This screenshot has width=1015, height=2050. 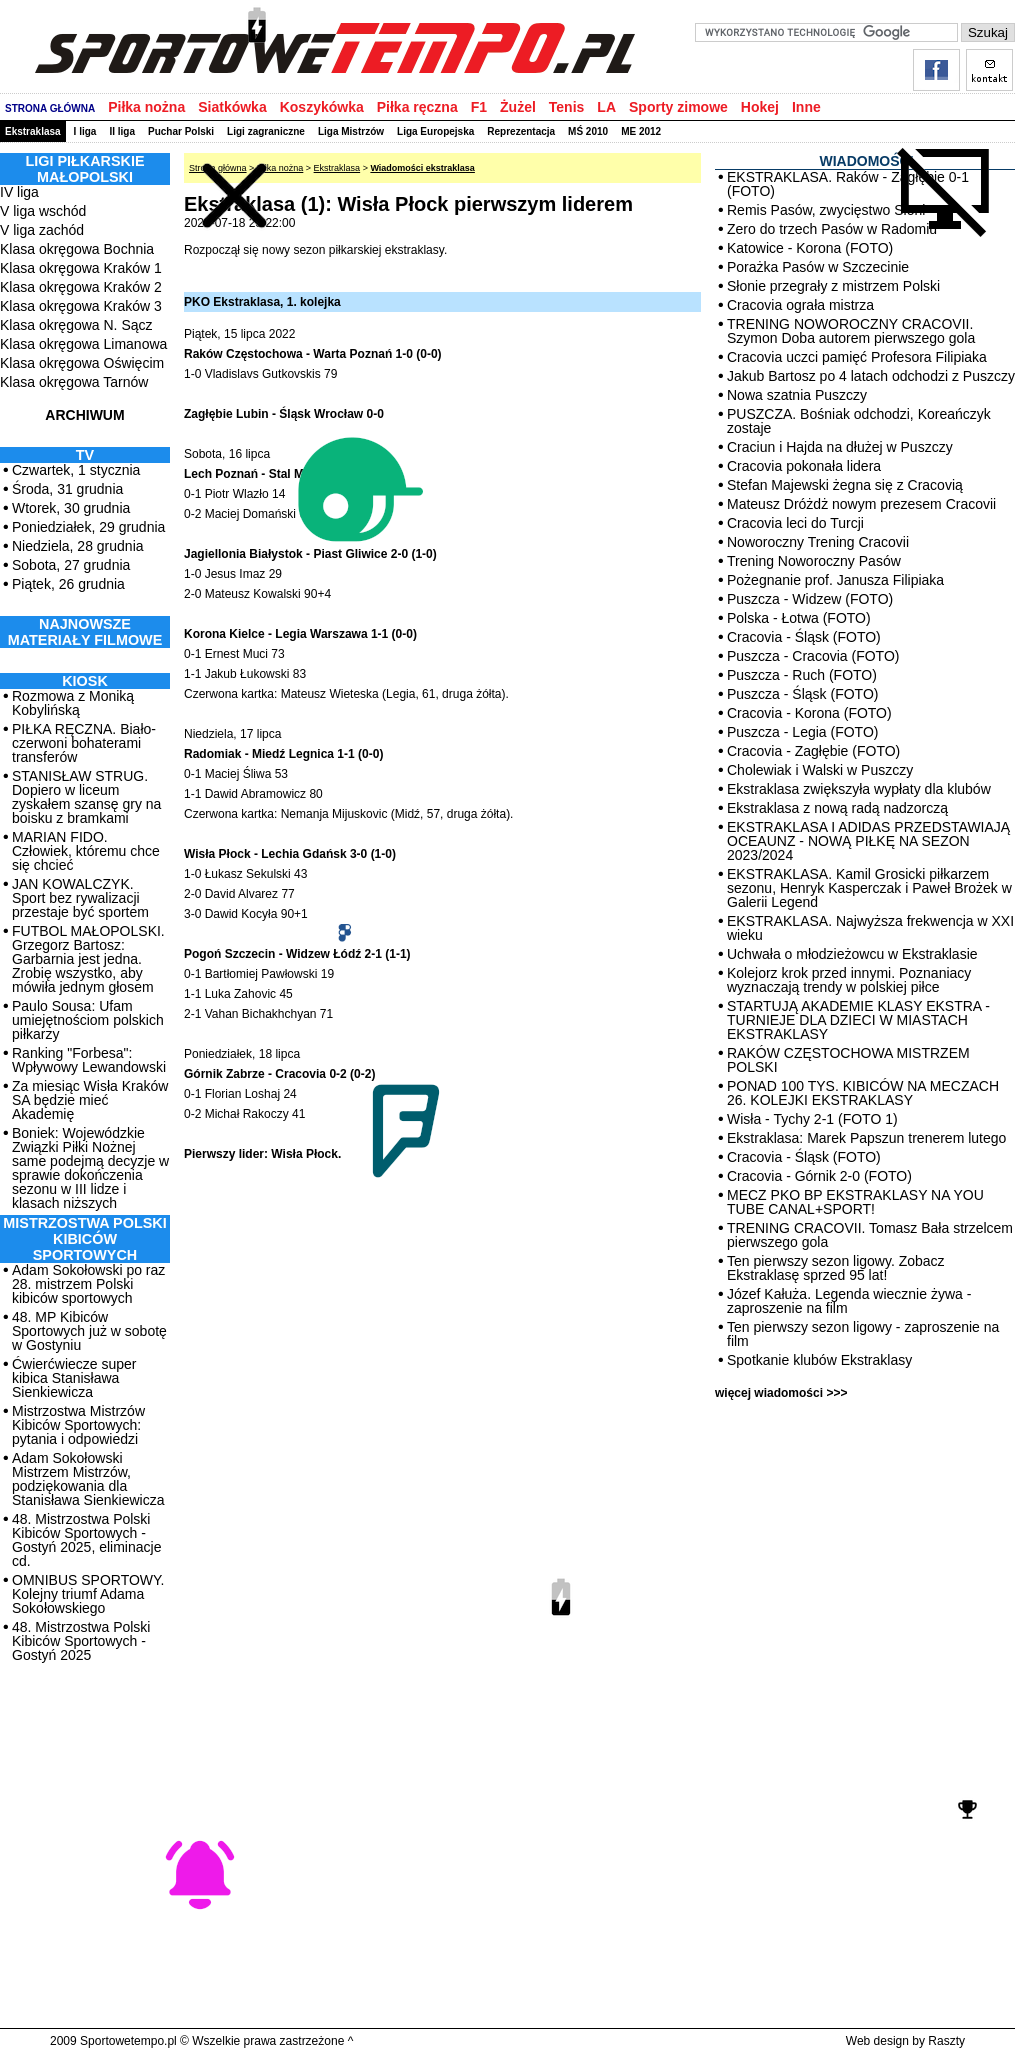 I want to click on close or dismiss a dialog, so click(x=234, y=195).